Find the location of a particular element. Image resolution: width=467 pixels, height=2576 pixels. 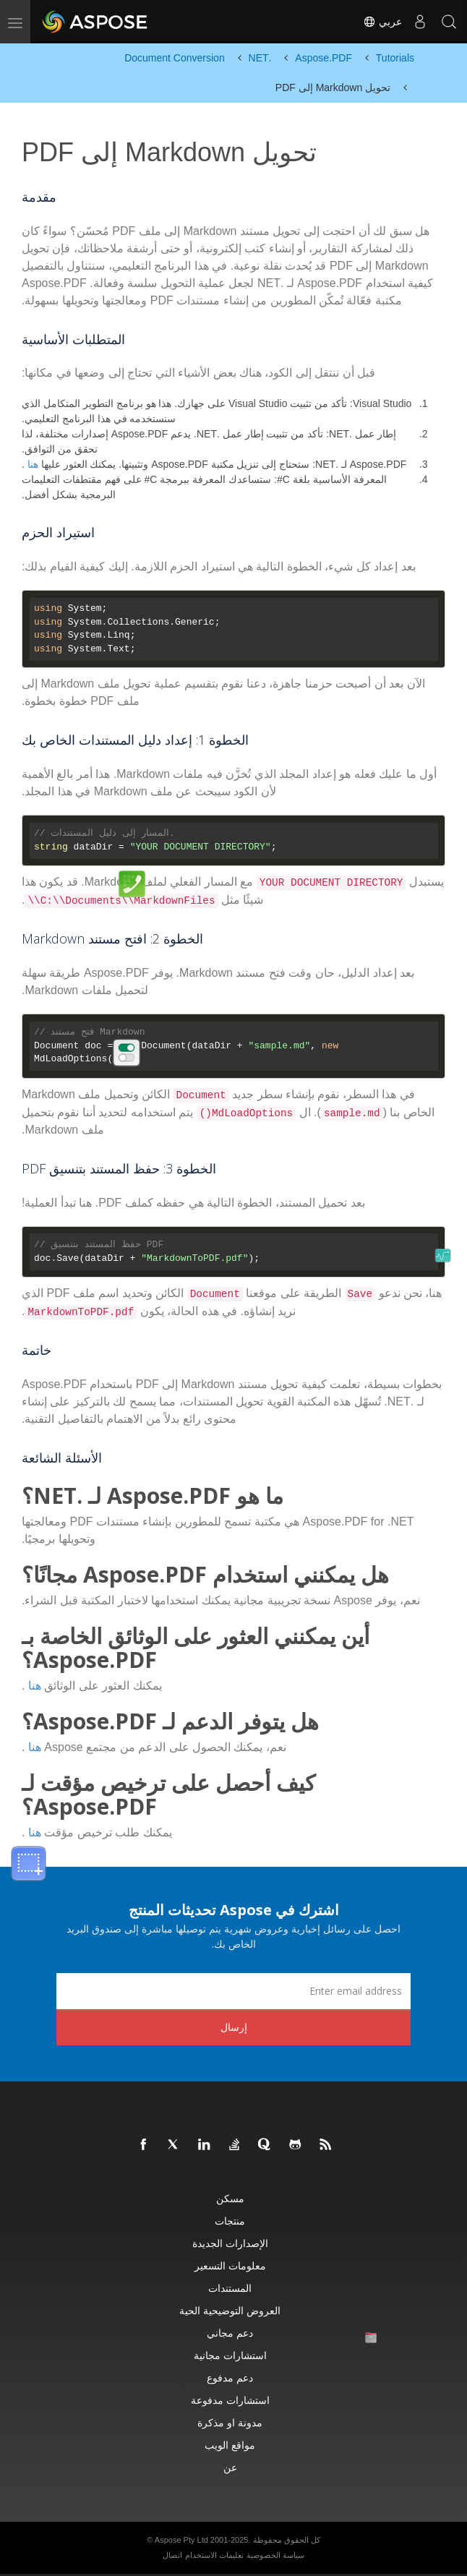

open system tweaks or settings customization is located at coordinates (127, 1053).